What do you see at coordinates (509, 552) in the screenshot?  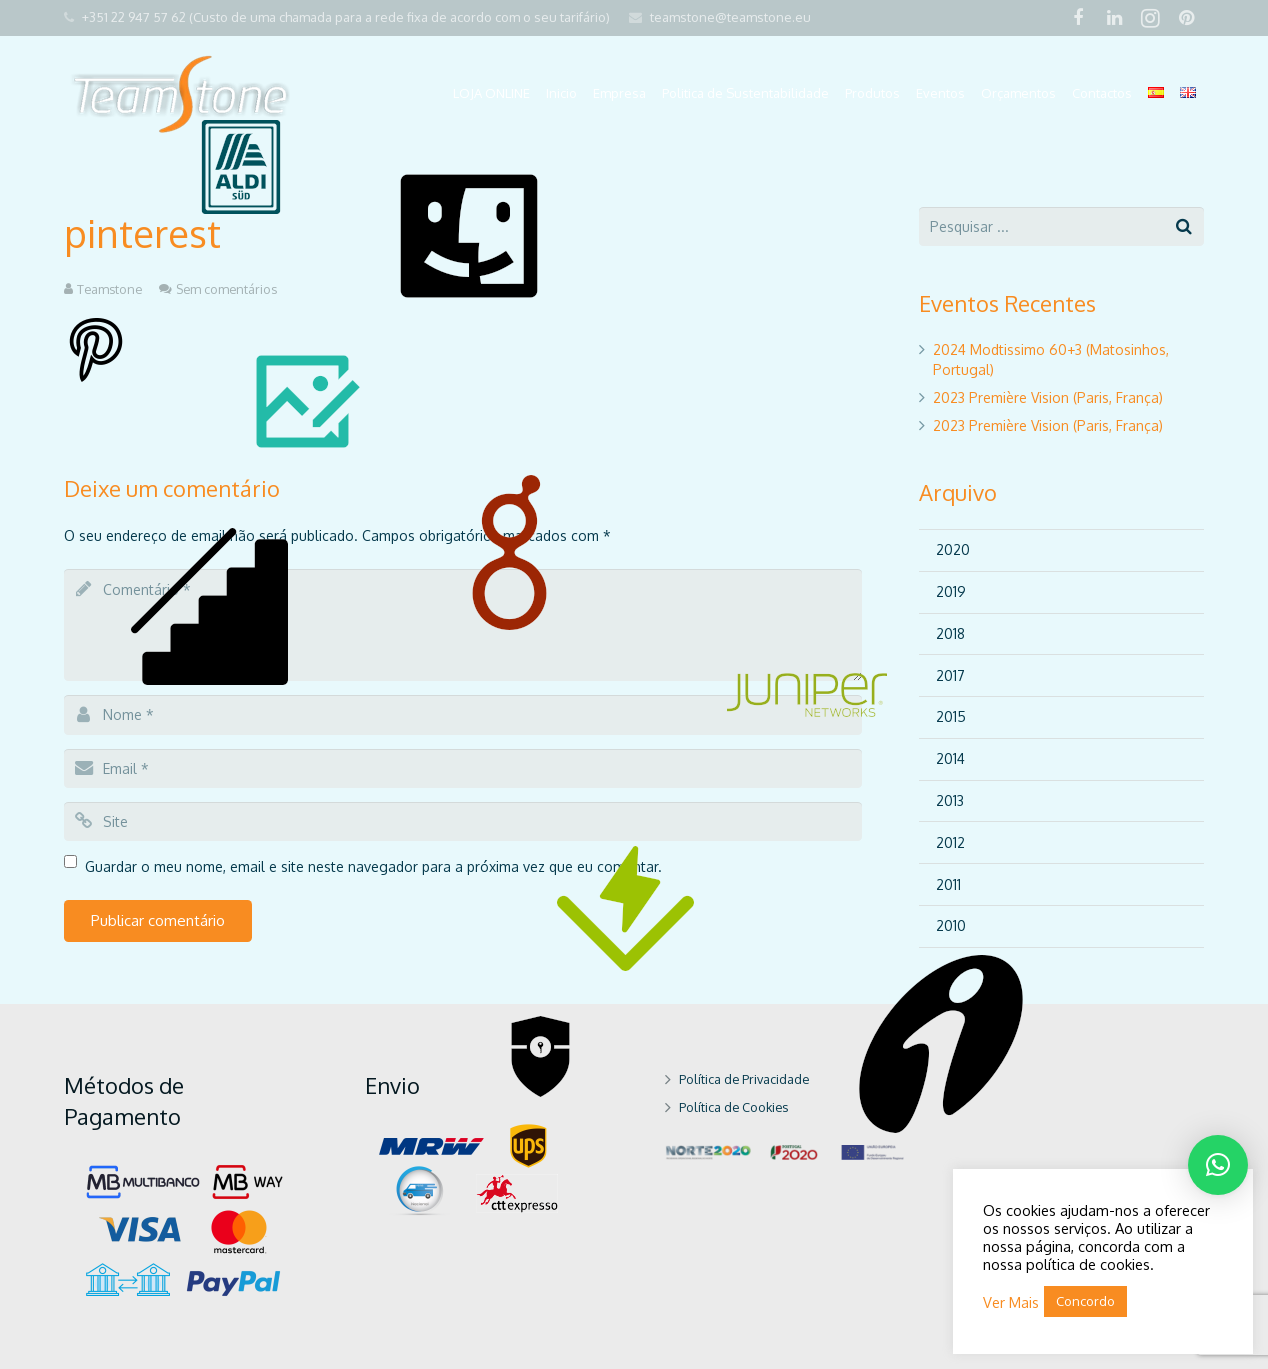 I see `greenhouse recruiting software logo` at bounding box center [509, 552].